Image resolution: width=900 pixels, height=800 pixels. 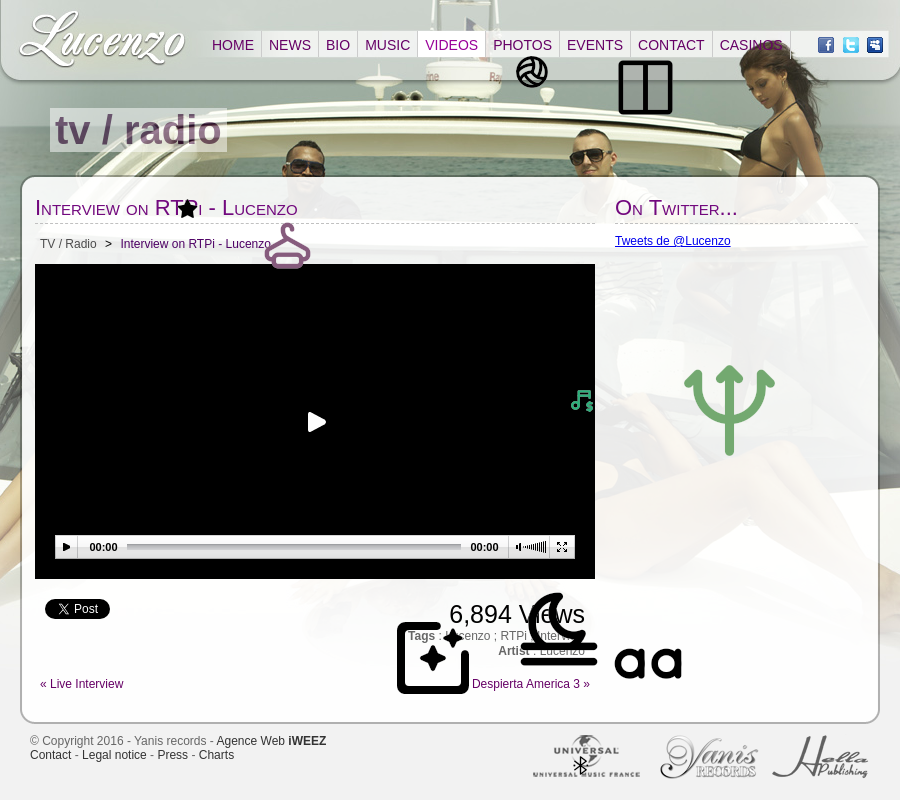 I want to click on split view horizontally into two panes, so click(x=645, y=87).